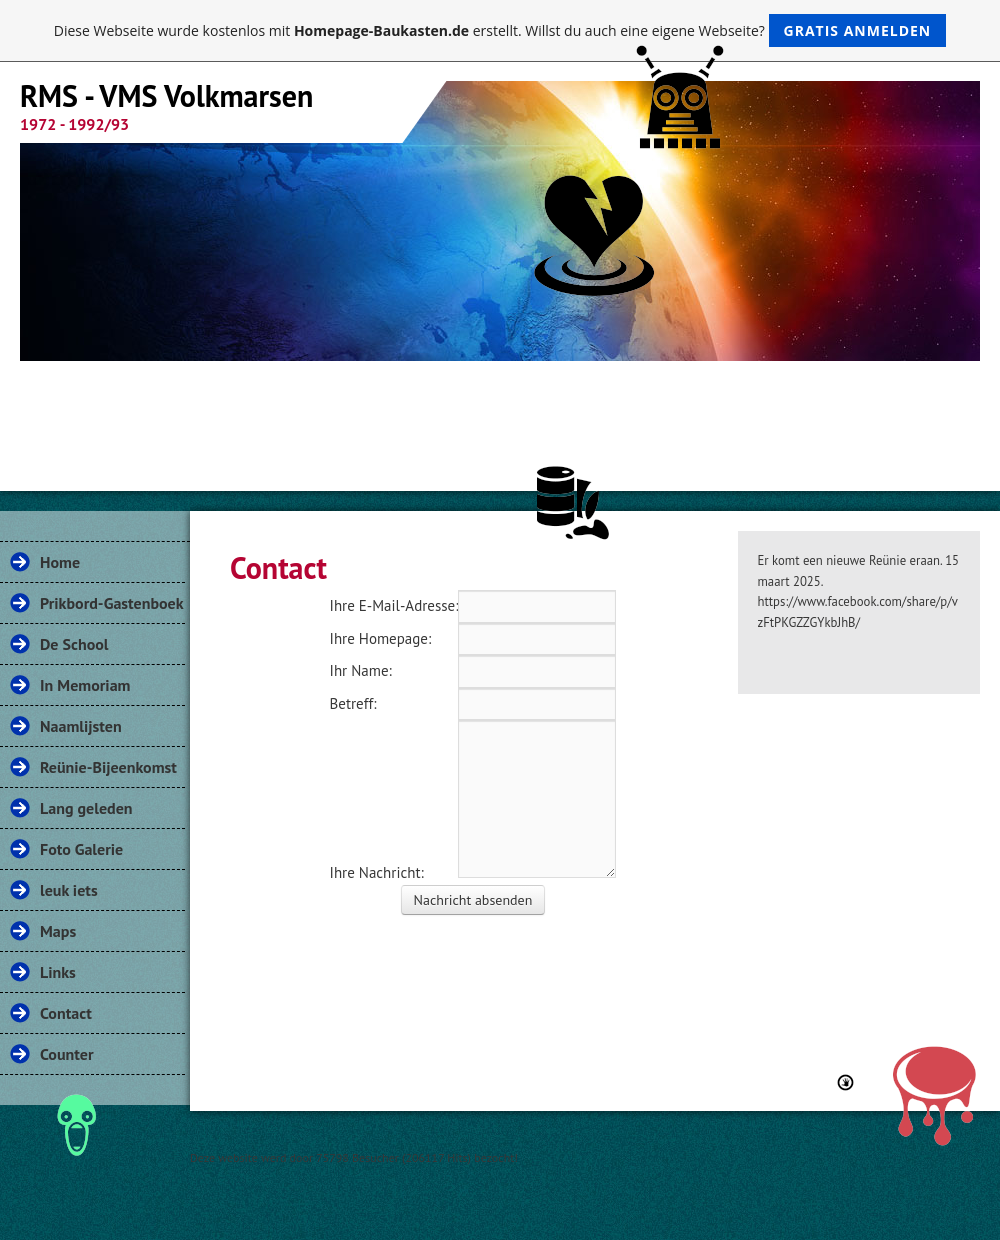 The image size is (1000, 1240). Describe the element at coordinates (845, 1082) in the screenshot. I see `indicates an interactive or usable item` at that location.